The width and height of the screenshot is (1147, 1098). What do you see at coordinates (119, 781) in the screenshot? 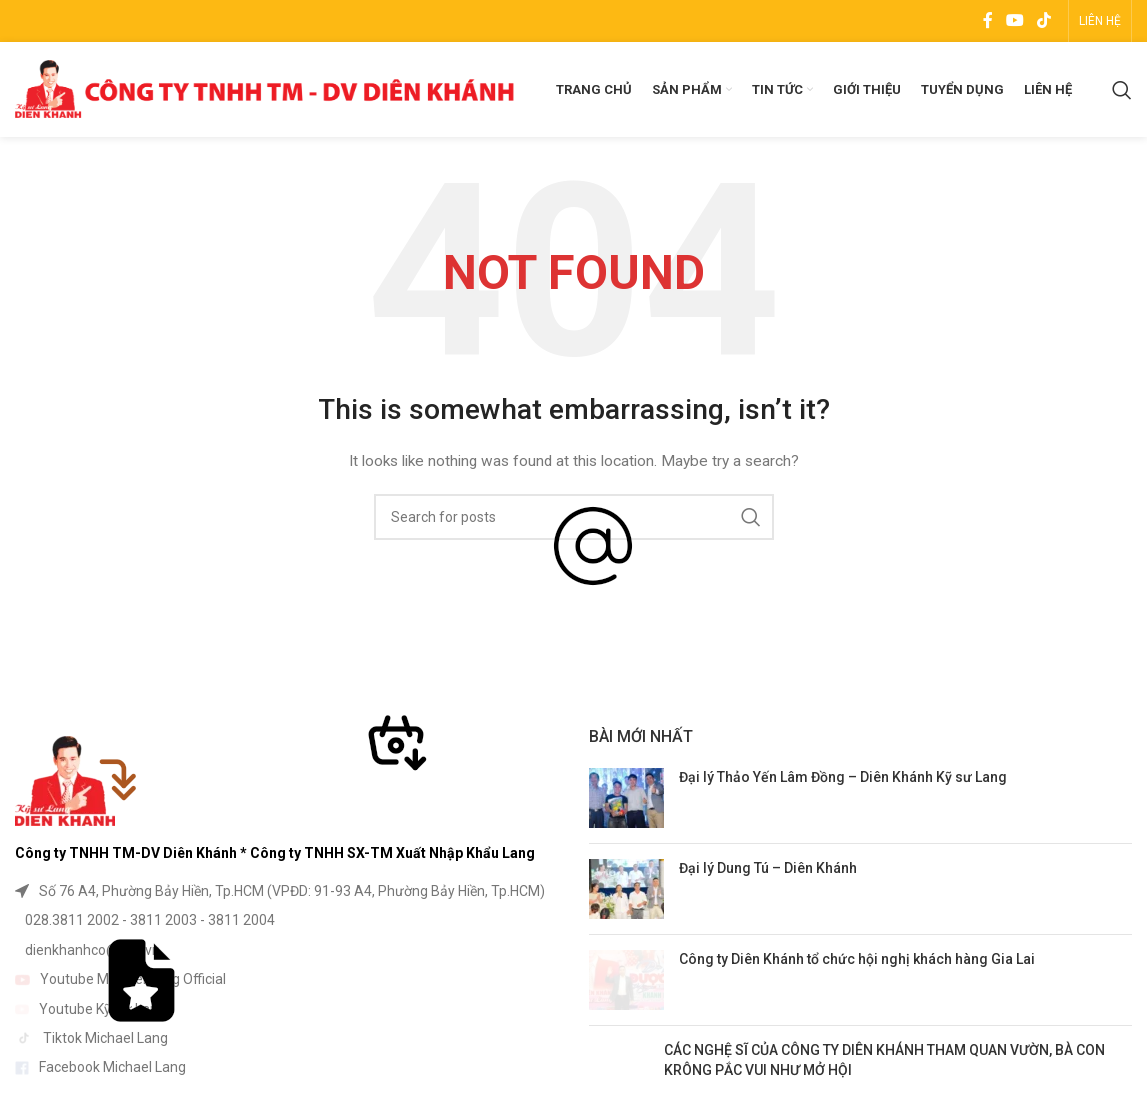
I see `navigate to nested or sub-level content` at bounding box center [119, 781].